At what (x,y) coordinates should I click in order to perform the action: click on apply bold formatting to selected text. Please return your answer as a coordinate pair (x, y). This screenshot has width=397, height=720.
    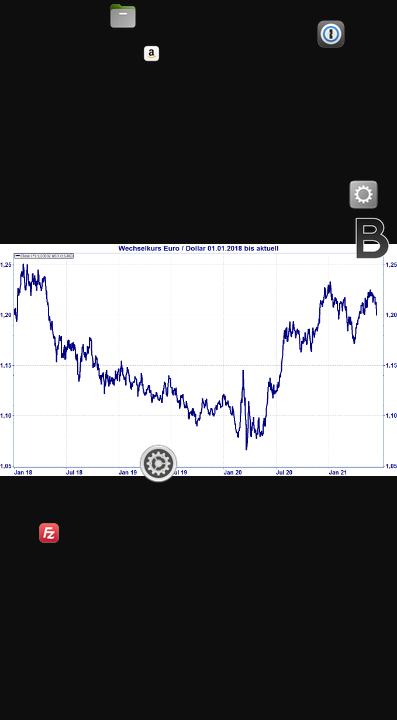
    Looking at the image, I should click on (372, 238).